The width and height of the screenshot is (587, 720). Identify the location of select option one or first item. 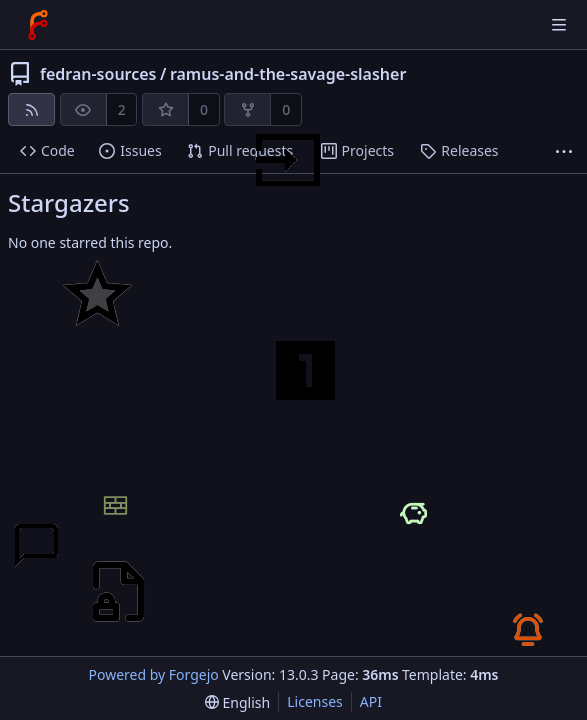
(305, 370).